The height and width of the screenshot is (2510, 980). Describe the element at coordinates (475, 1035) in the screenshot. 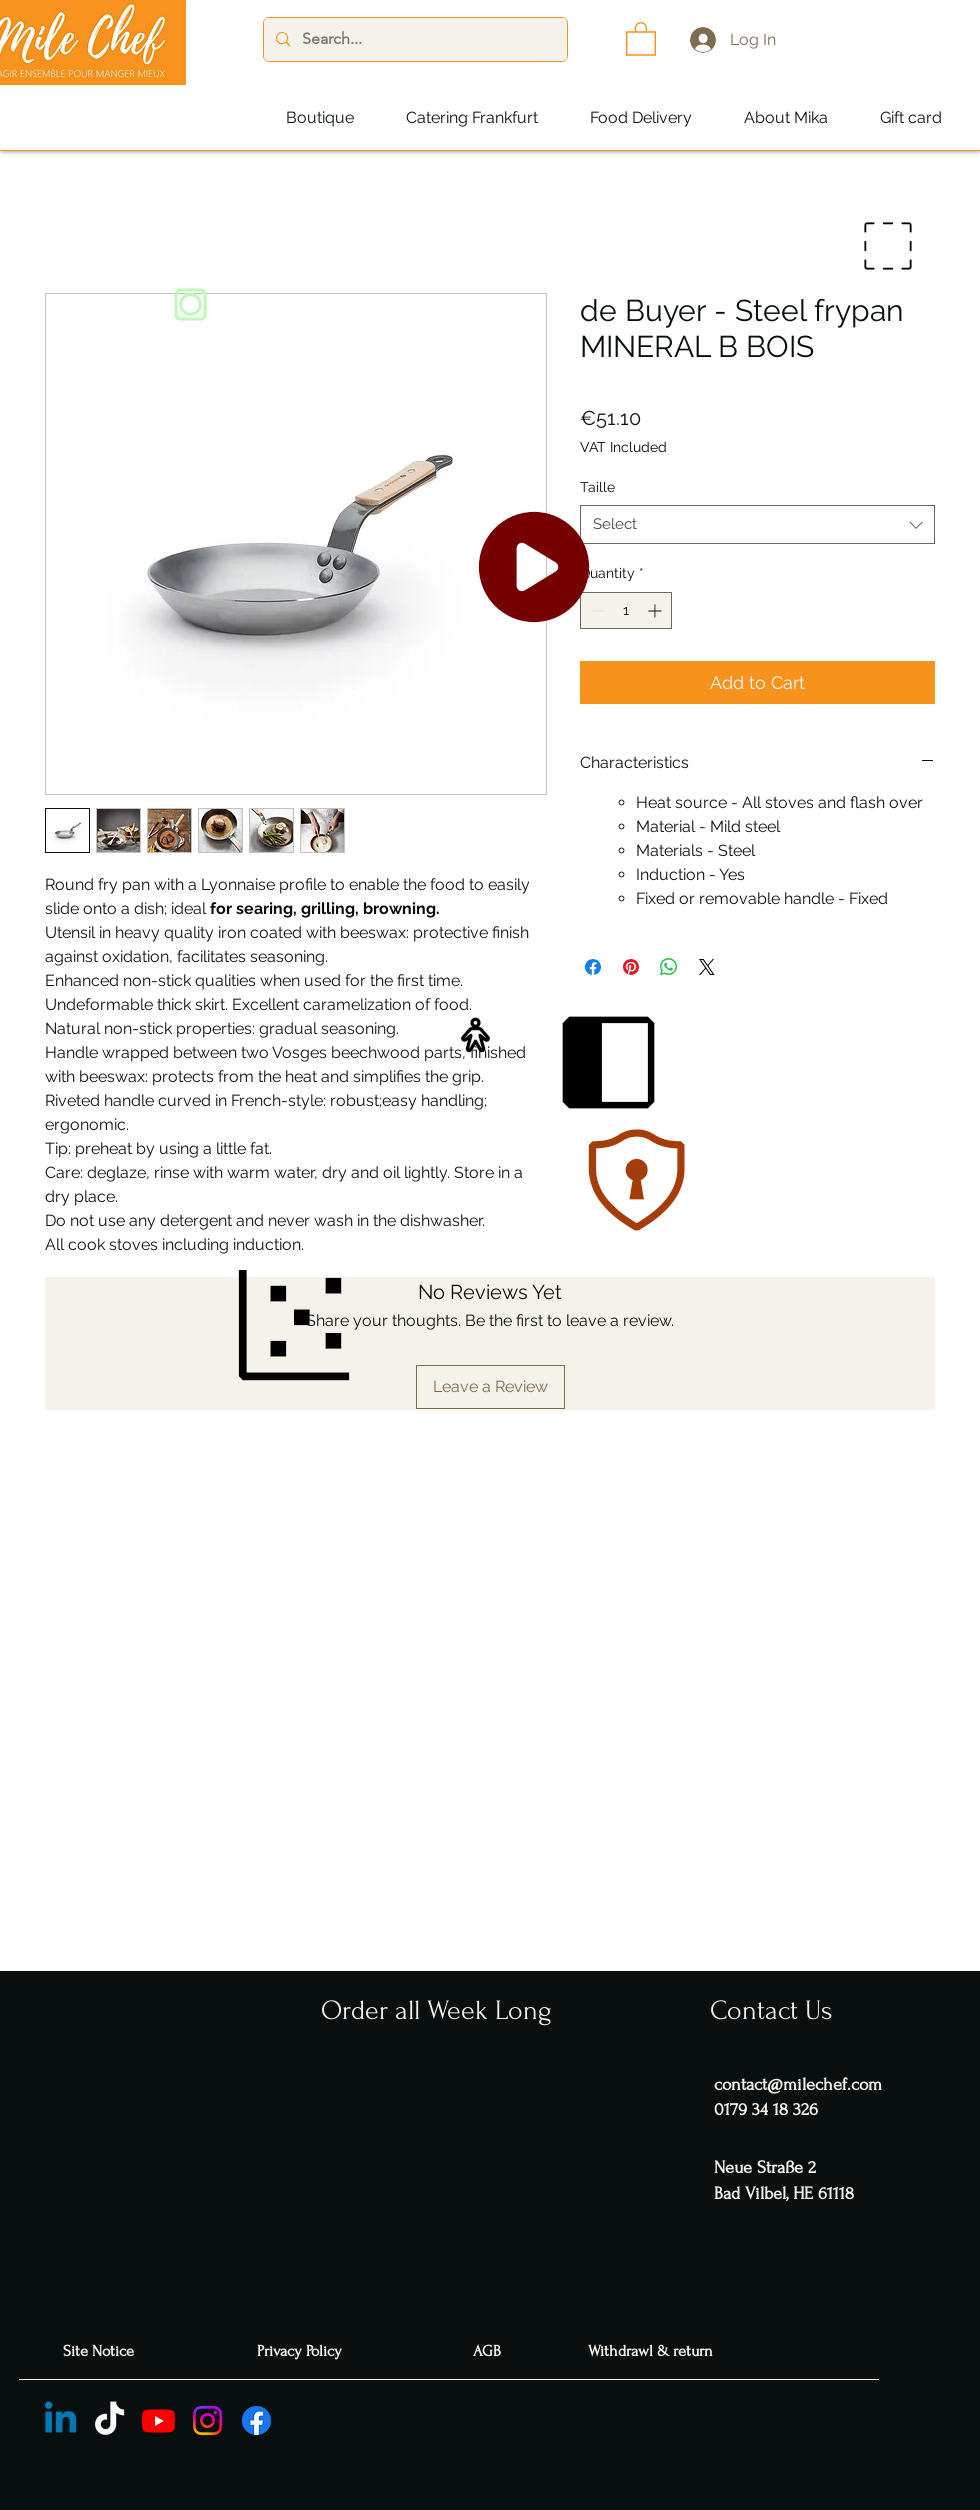

I see `view your profile` at that location.